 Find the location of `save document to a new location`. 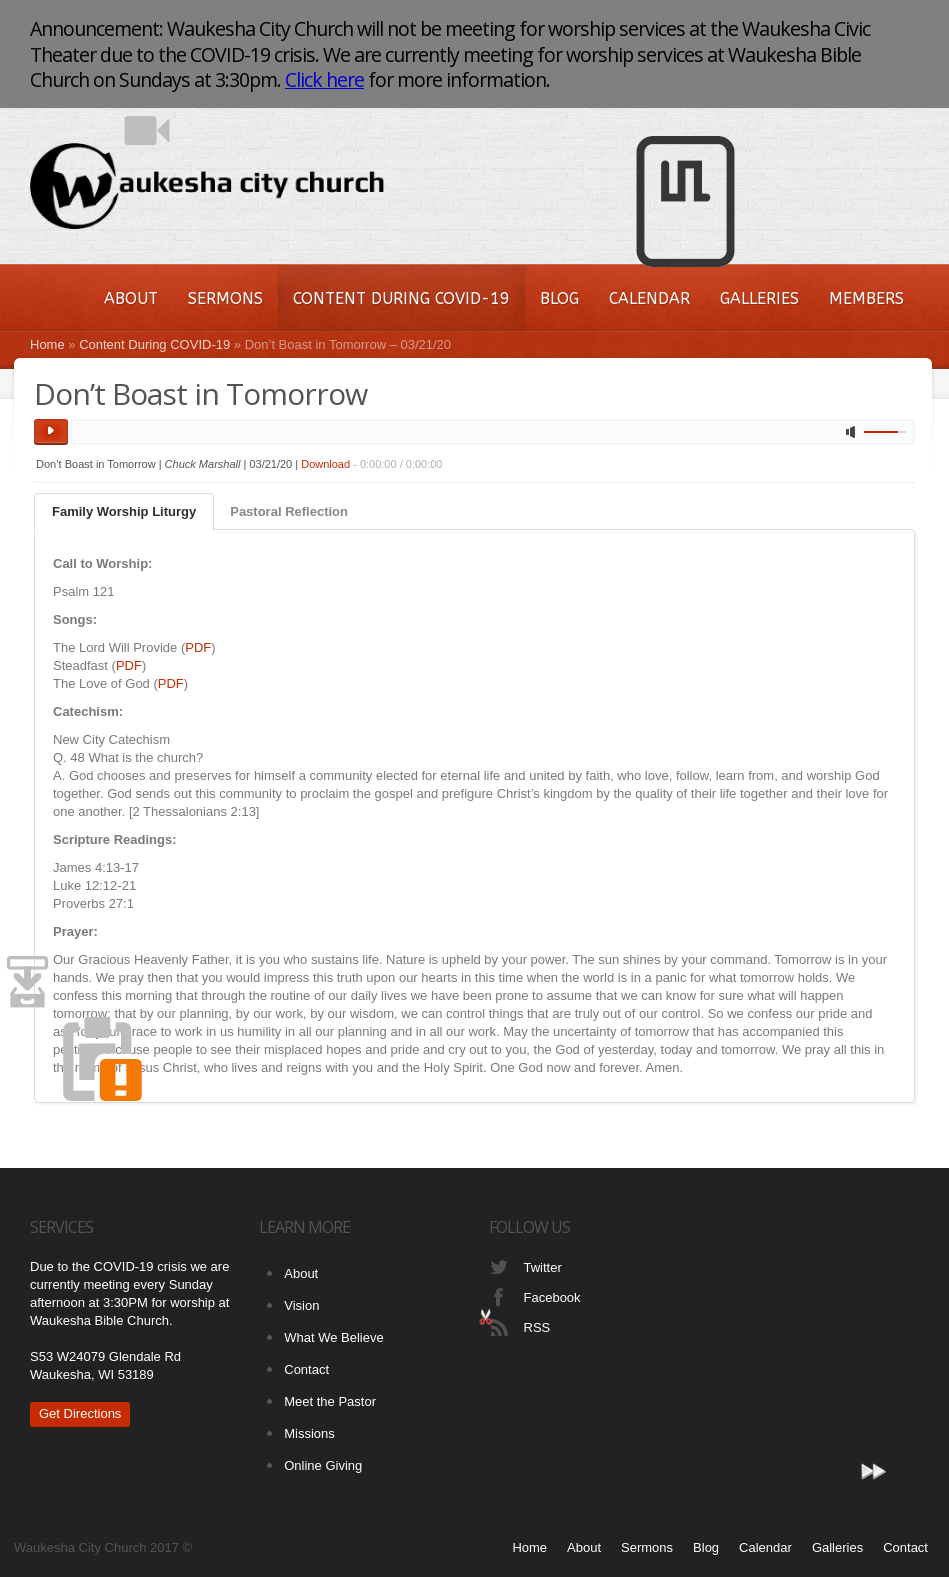

save document to a new location is located at coordinates (27, 983).